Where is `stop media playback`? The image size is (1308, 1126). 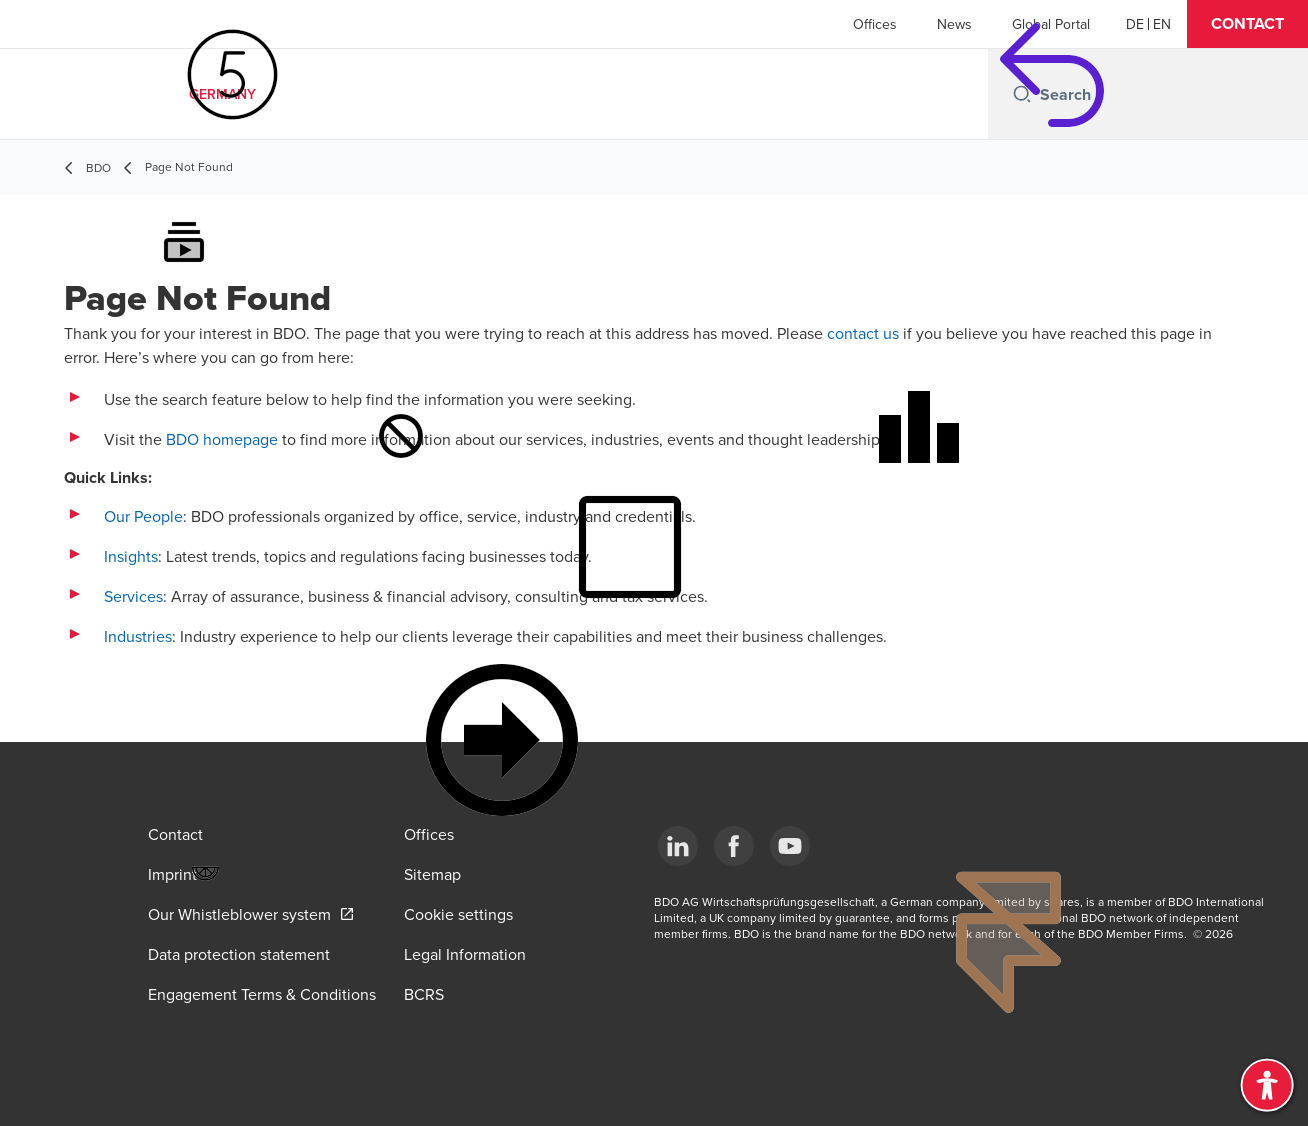 stop media playback is located at coordinates (630, 547).